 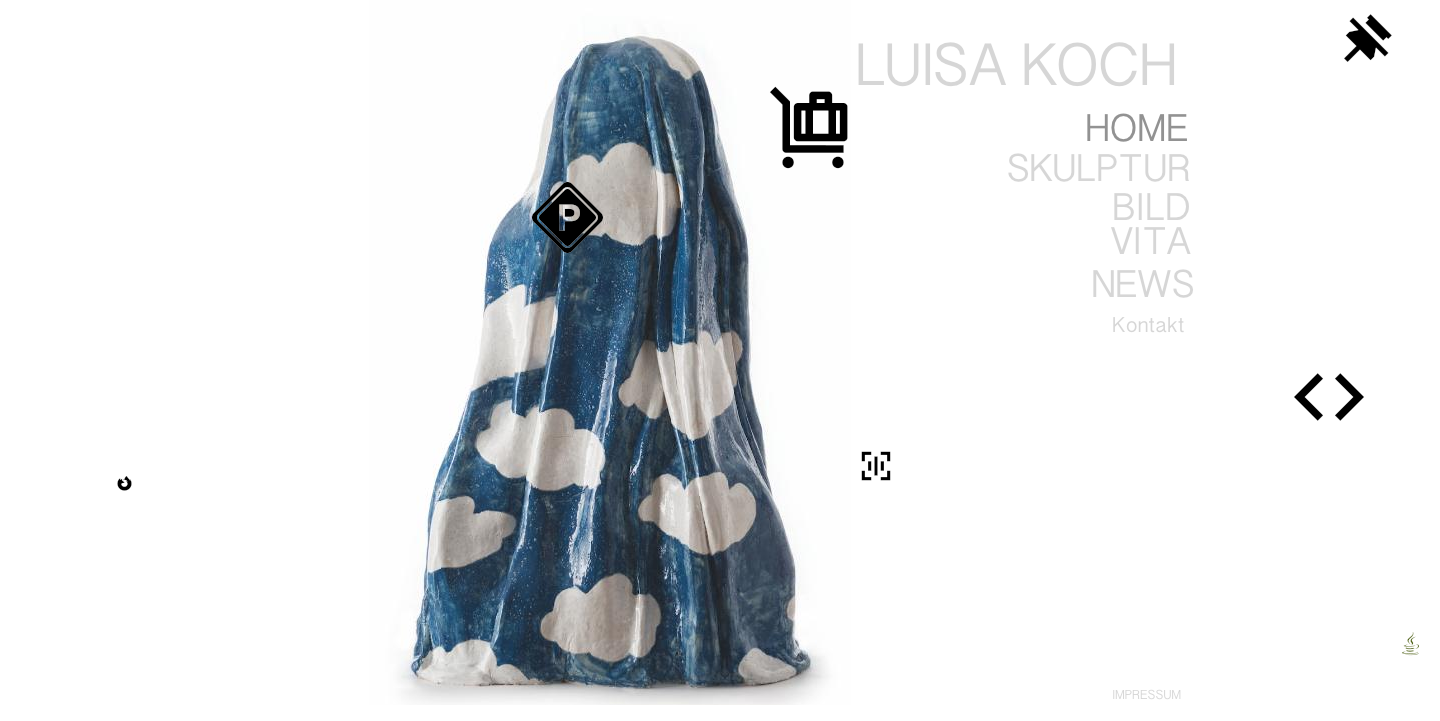 What do you see at coordinates (876, 466) in the screenshot?
I see `activate voice recognition or speech input` at bounding box center [876, 466].